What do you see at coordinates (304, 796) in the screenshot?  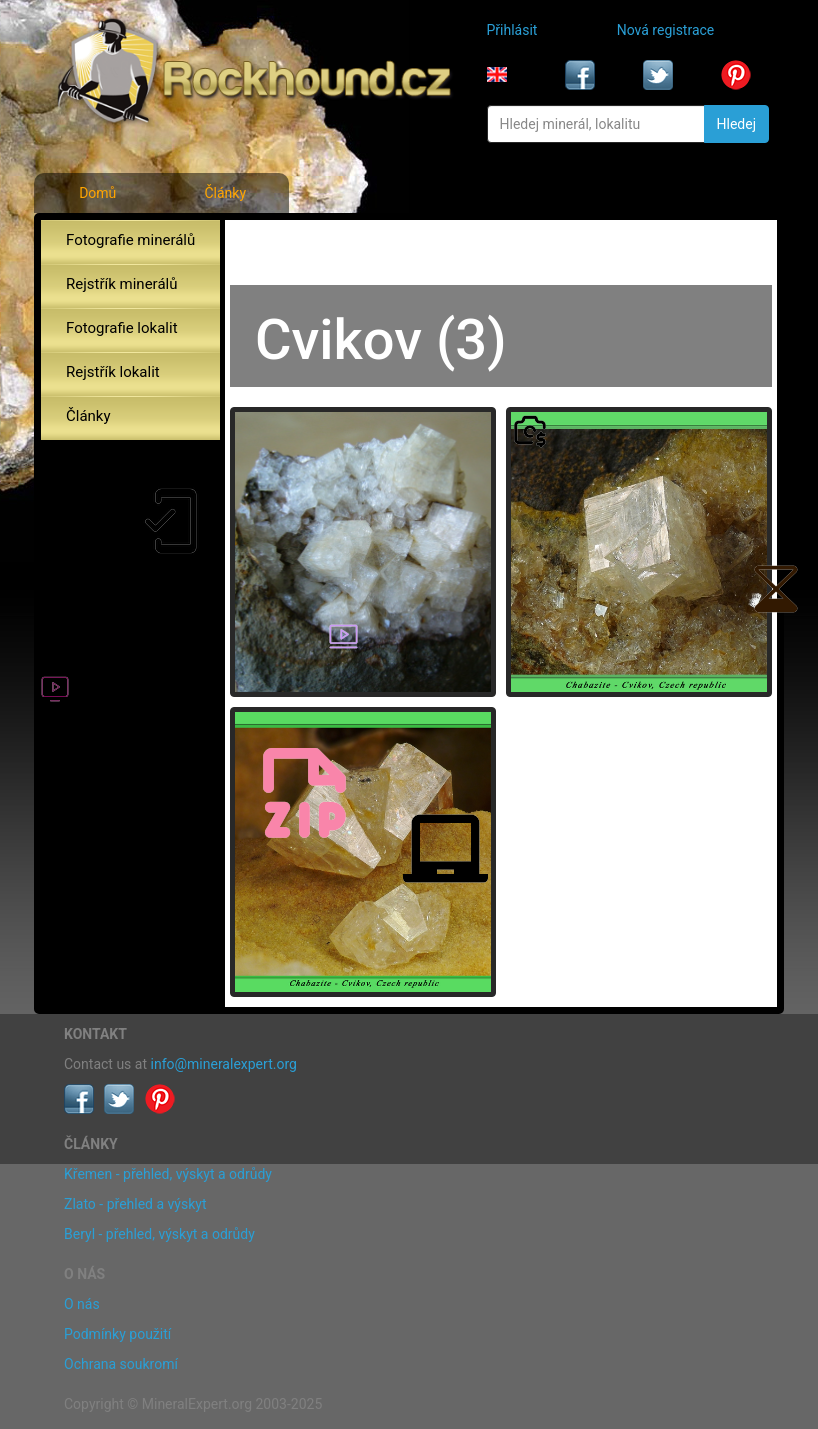 I see `compress files into a zip archive` at bounding box center [304, 796].